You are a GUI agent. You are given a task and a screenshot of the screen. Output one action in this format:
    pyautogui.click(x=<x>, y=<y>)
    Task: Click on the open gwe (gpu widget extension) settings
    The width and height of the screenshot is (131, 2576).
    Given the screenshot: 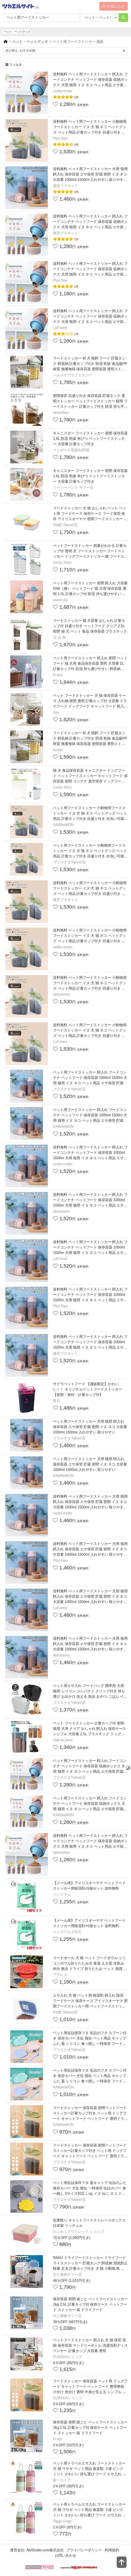 What is the action you would take?
    pyautogui.click(x=128, y=1768)
    